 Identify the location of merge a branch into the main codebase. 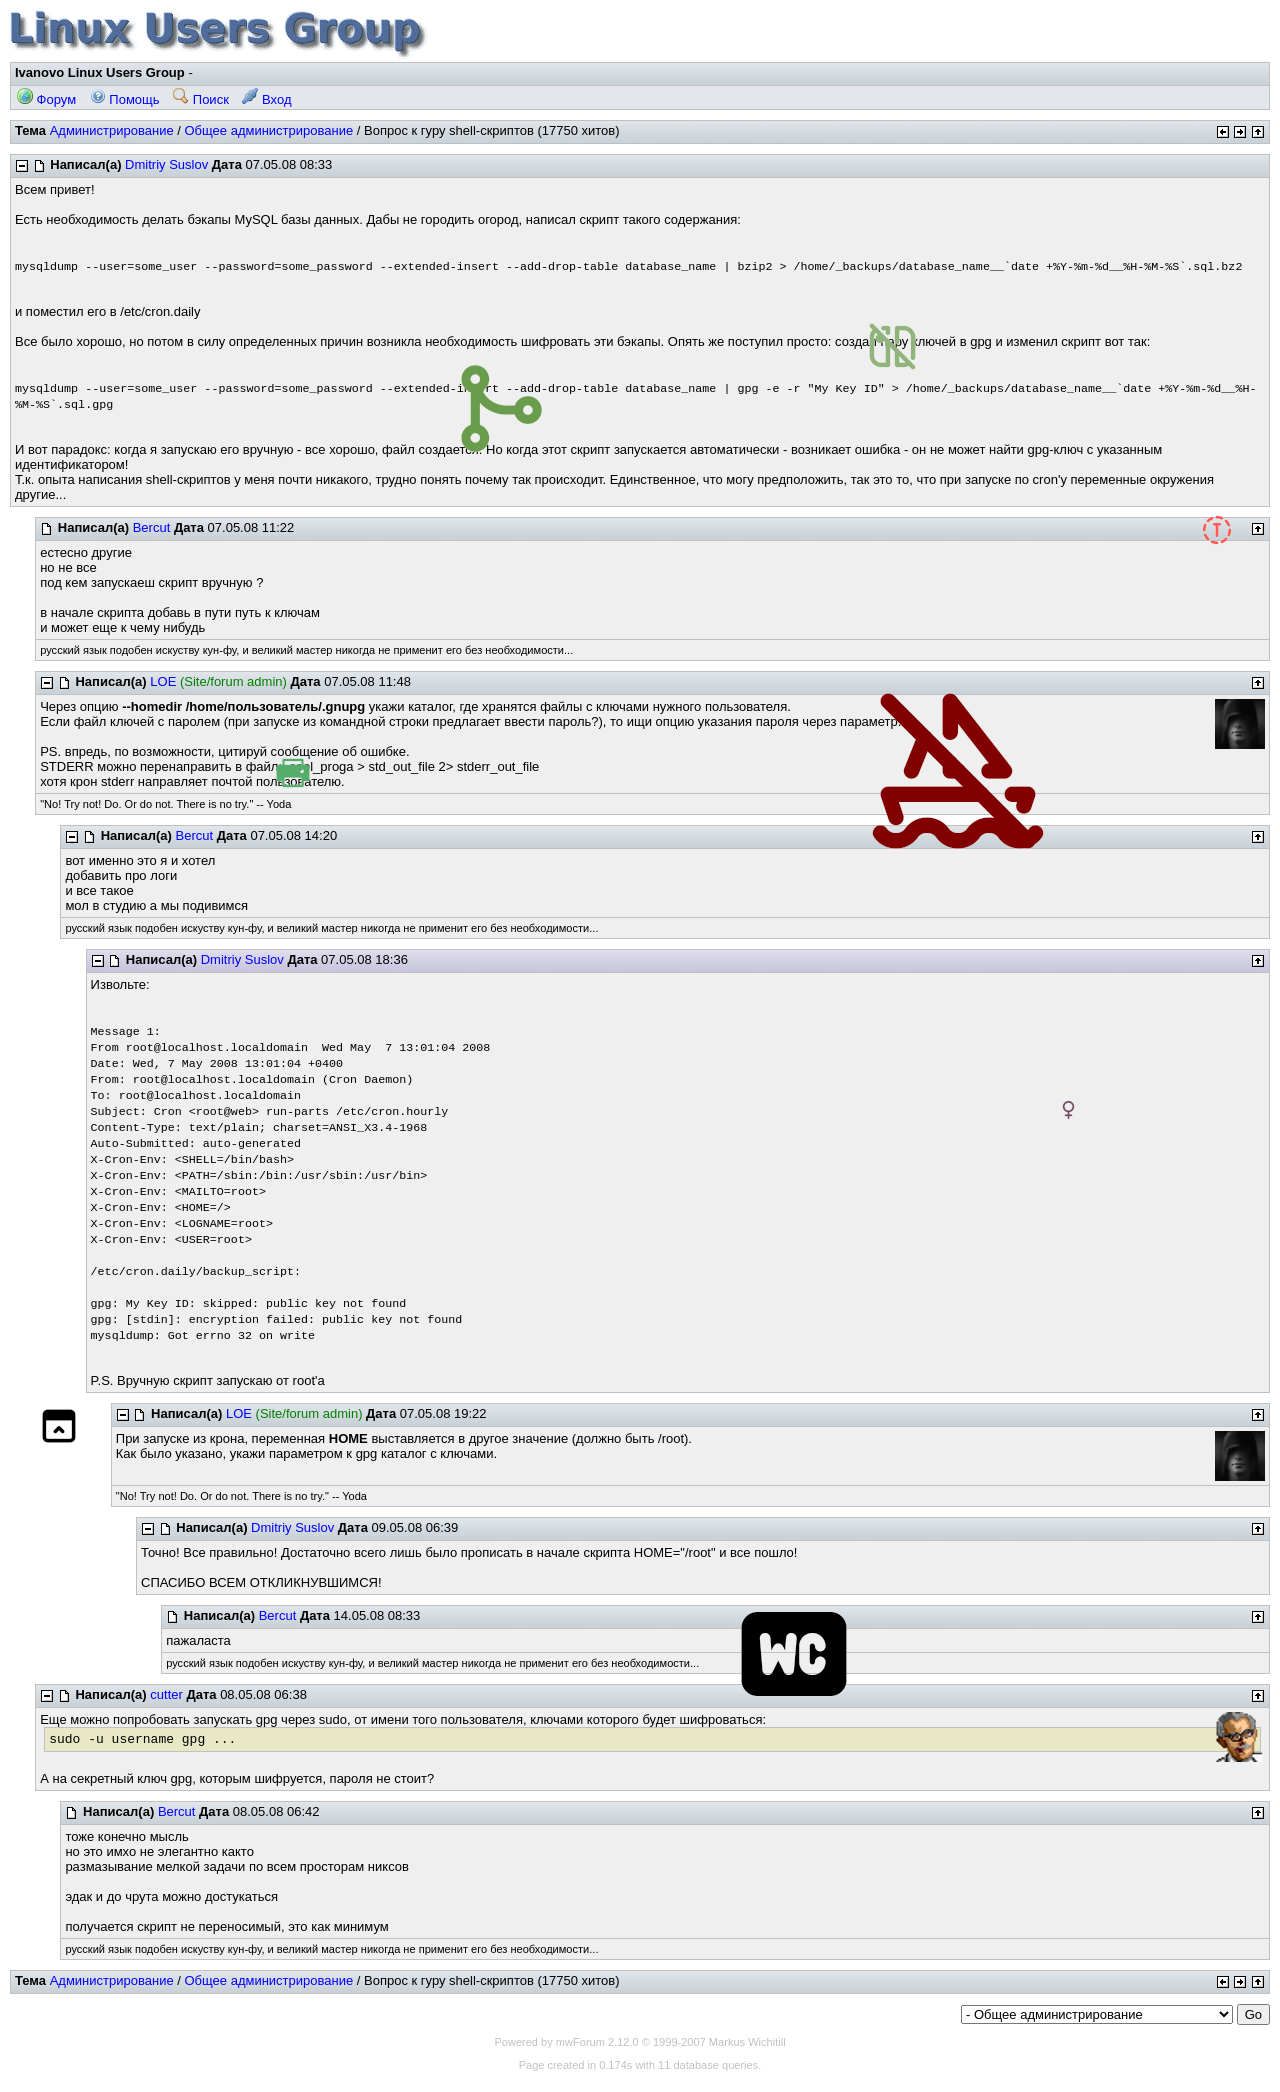
(498, 408).